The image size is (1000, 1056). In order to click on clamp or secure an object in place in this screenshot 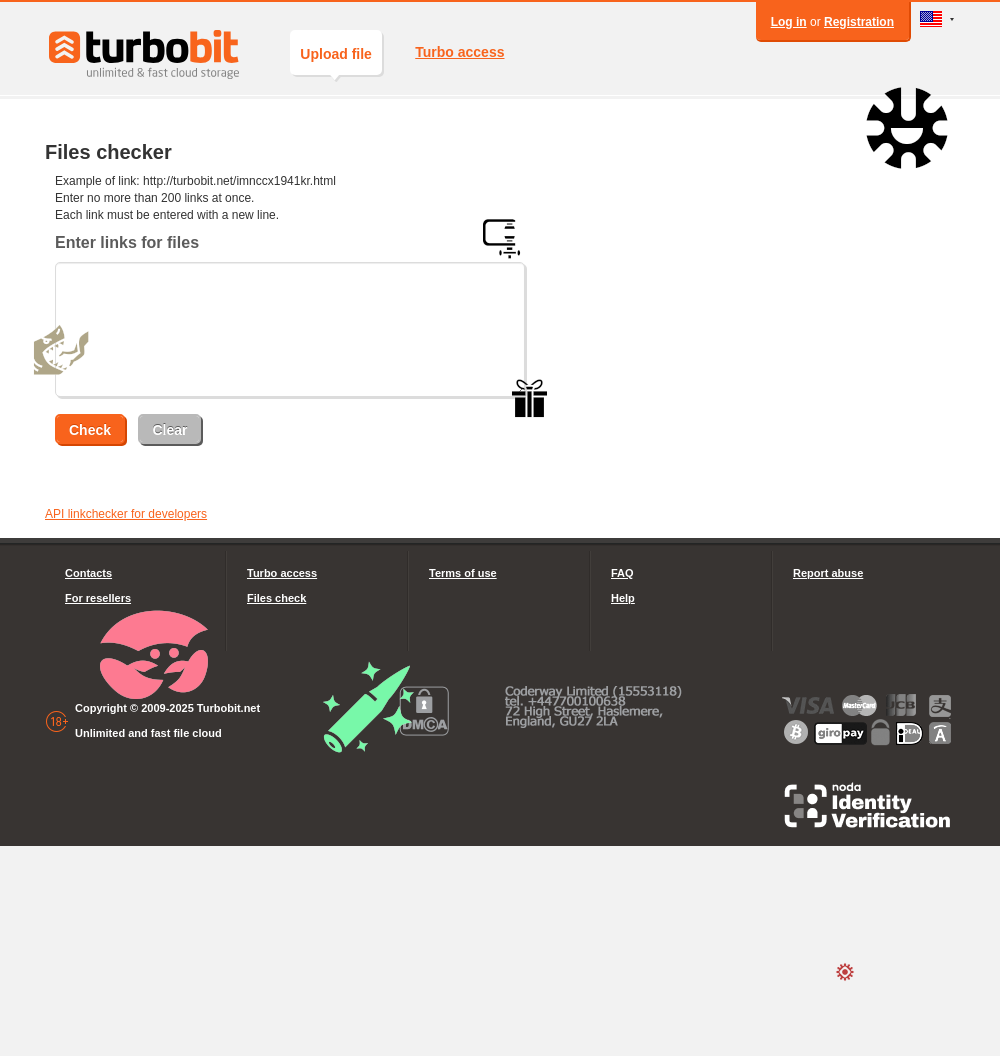, I will do `click(500, 239)`.